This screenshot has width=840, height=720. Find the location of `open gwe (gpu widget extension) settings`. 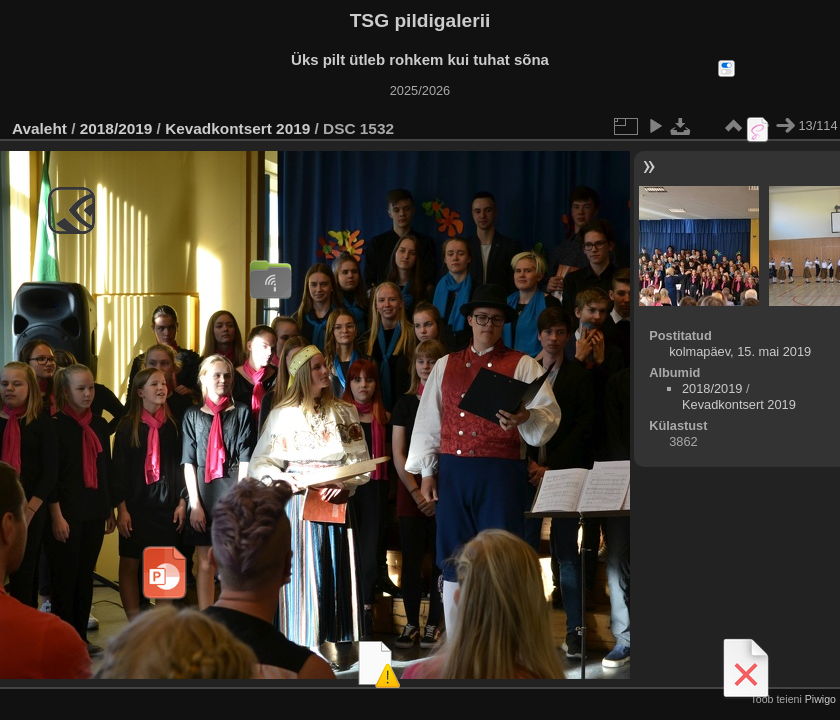

open gwe (gpu widget extension) settings is located at coordinates (71, 210).